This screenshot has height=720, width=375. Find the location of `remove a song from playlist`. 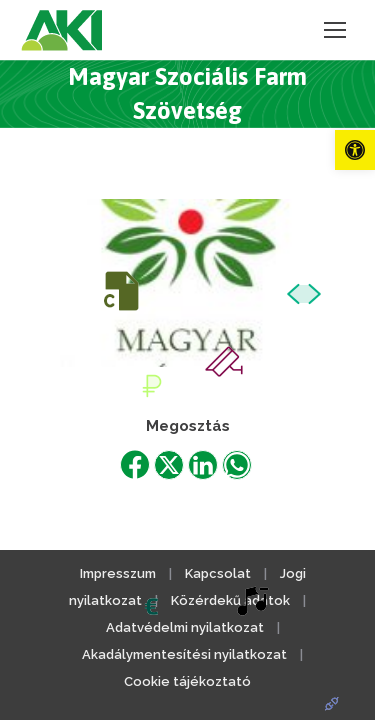

remove a song from playlist is located at coordinates (253, 600).